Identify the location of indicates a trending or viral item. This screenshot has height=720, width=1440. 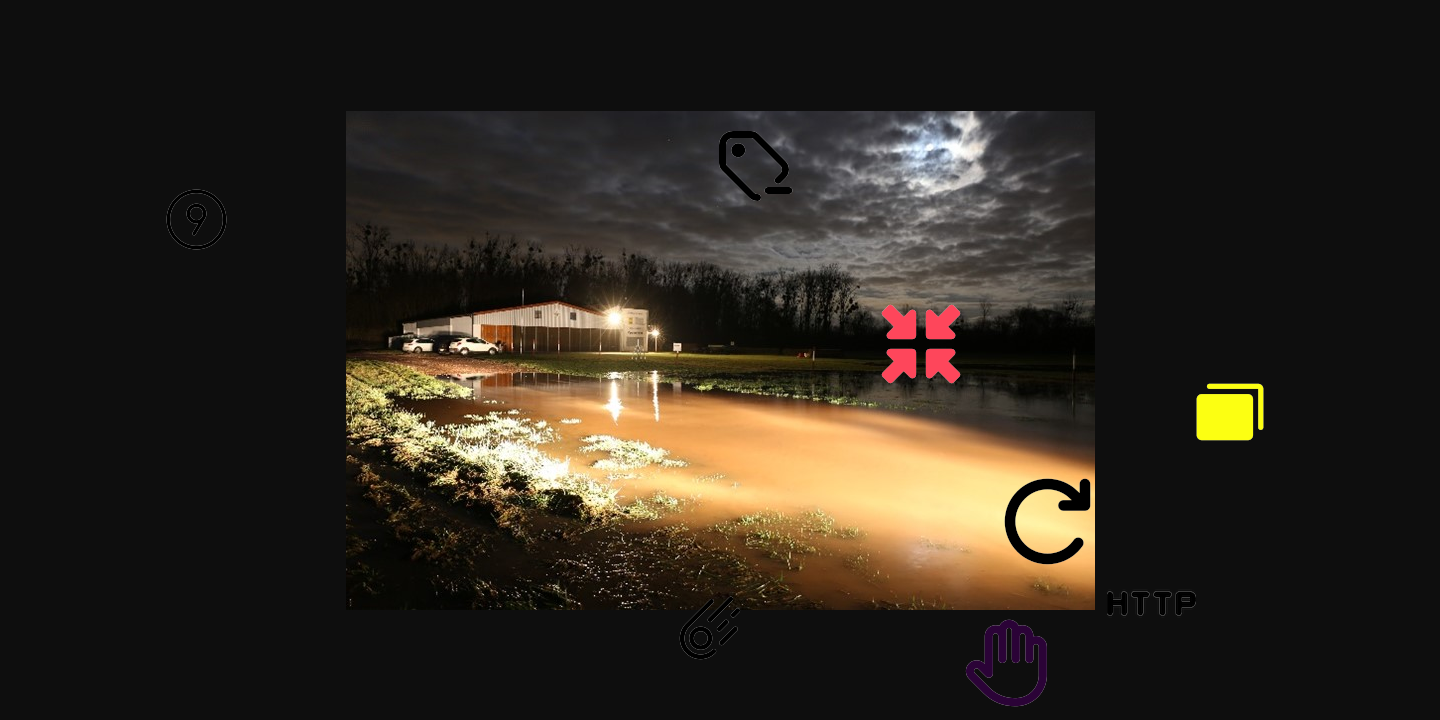
(710, 629).